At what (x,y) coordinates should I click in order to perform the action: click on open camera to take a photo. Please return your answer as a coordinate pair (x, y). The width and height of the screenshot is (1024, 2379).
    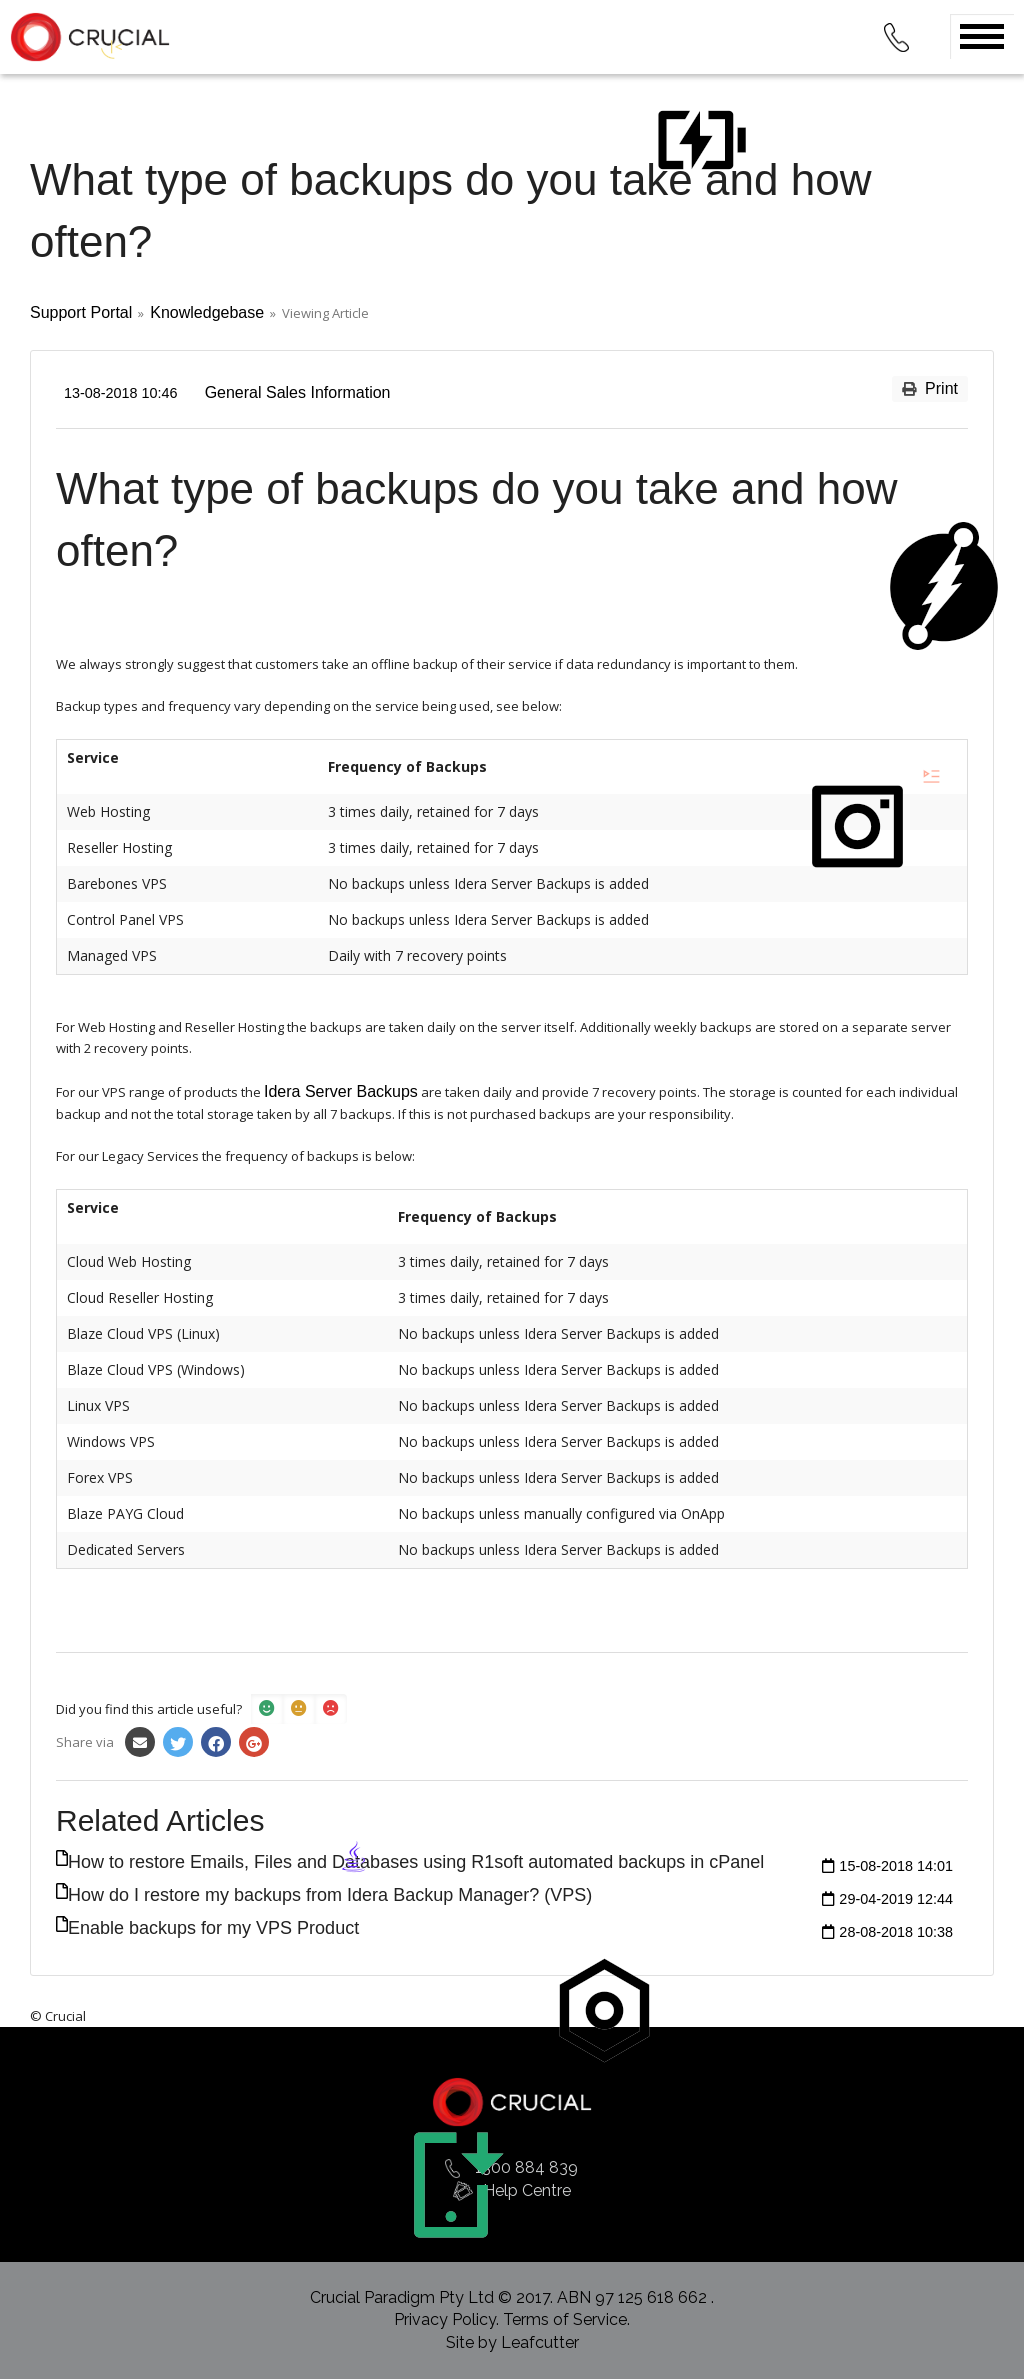
    Looking at the image, I should click on (857, 826).